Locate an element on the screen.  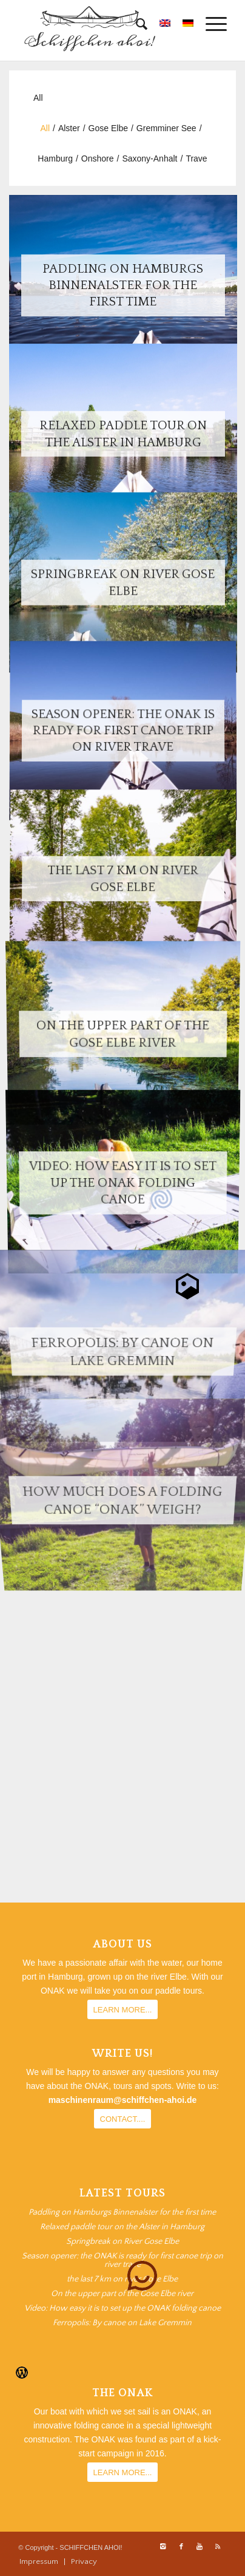
link to WordPress website or blog is located at coordinates (22, 2373).